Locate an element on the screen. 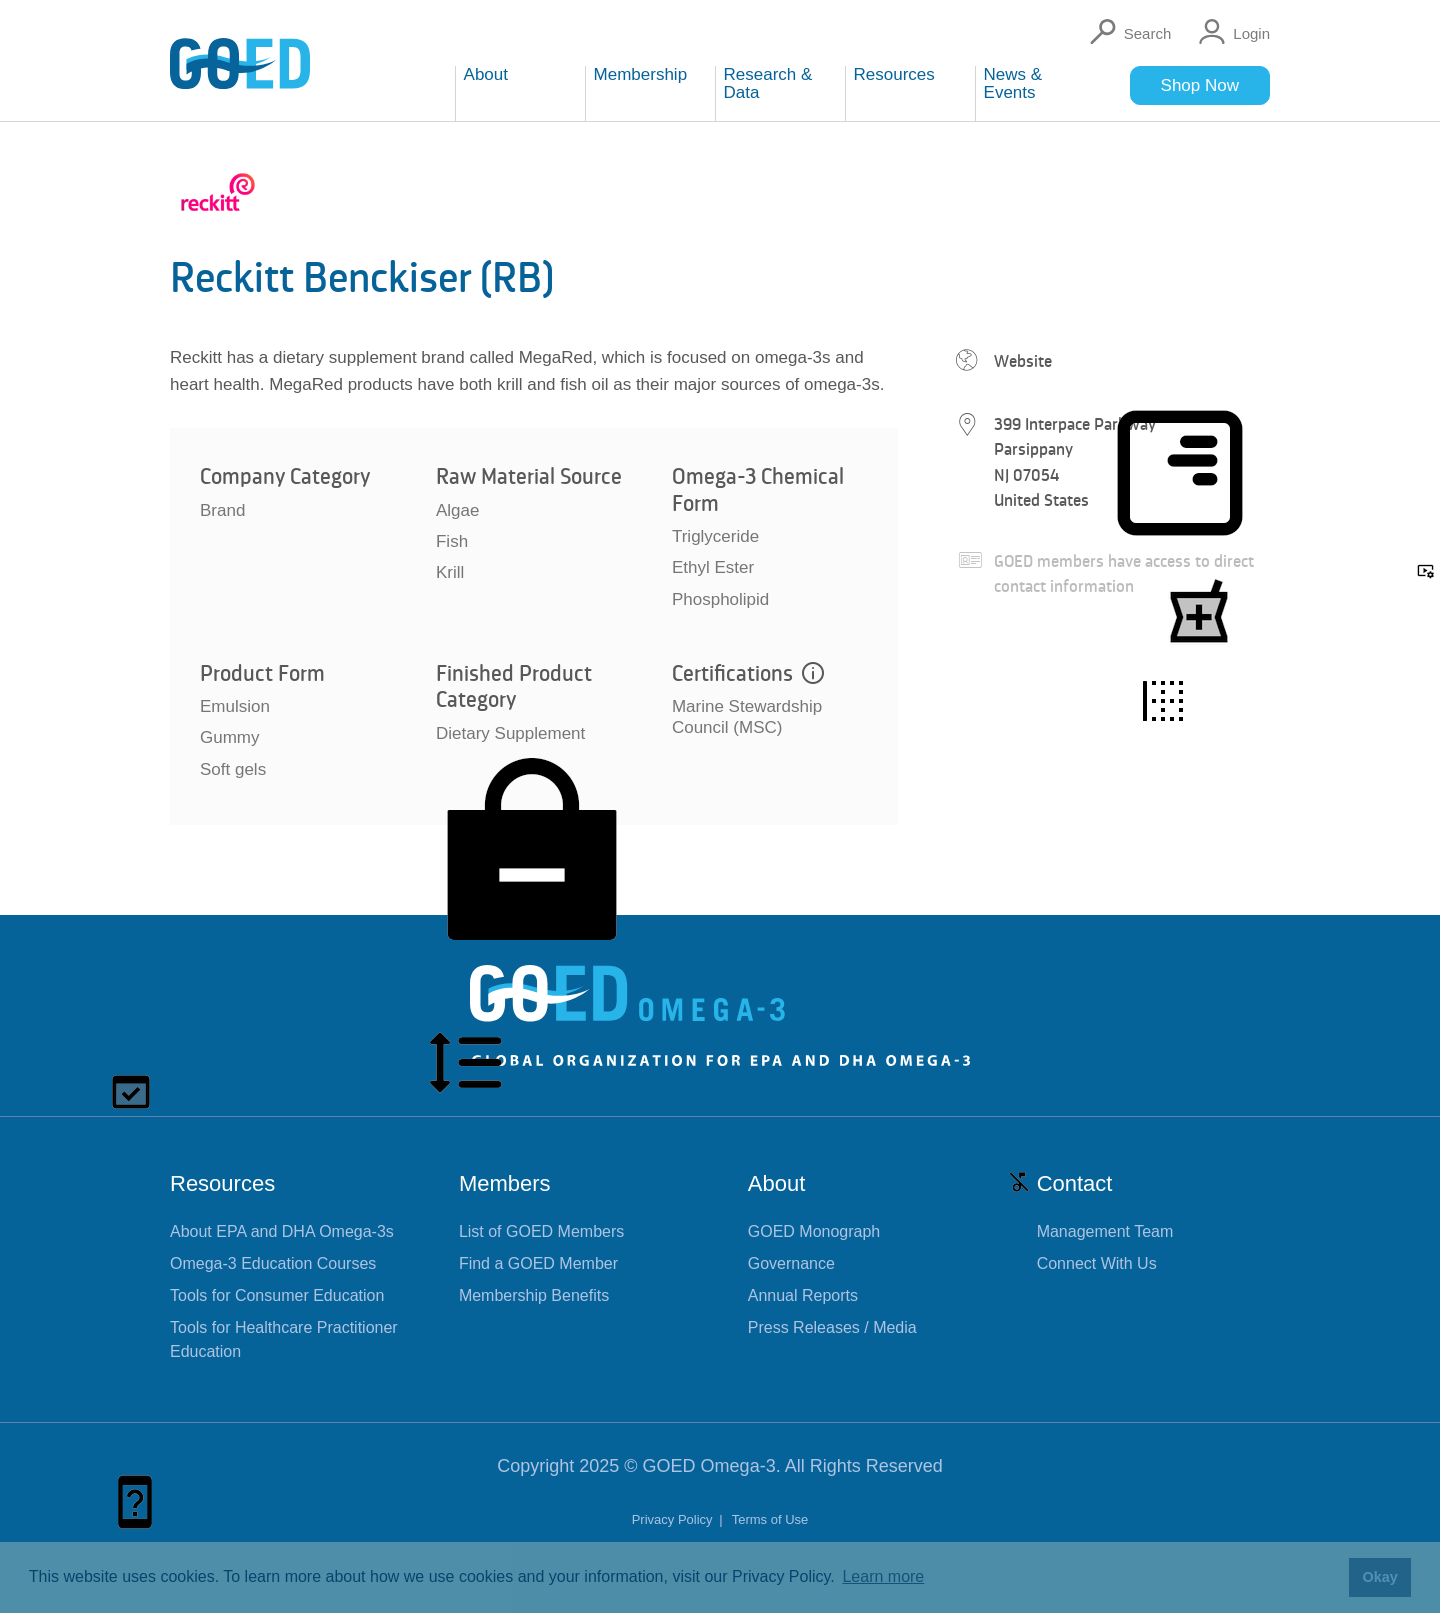  find nearby pharmacies is located at coordinates (1199, 614).